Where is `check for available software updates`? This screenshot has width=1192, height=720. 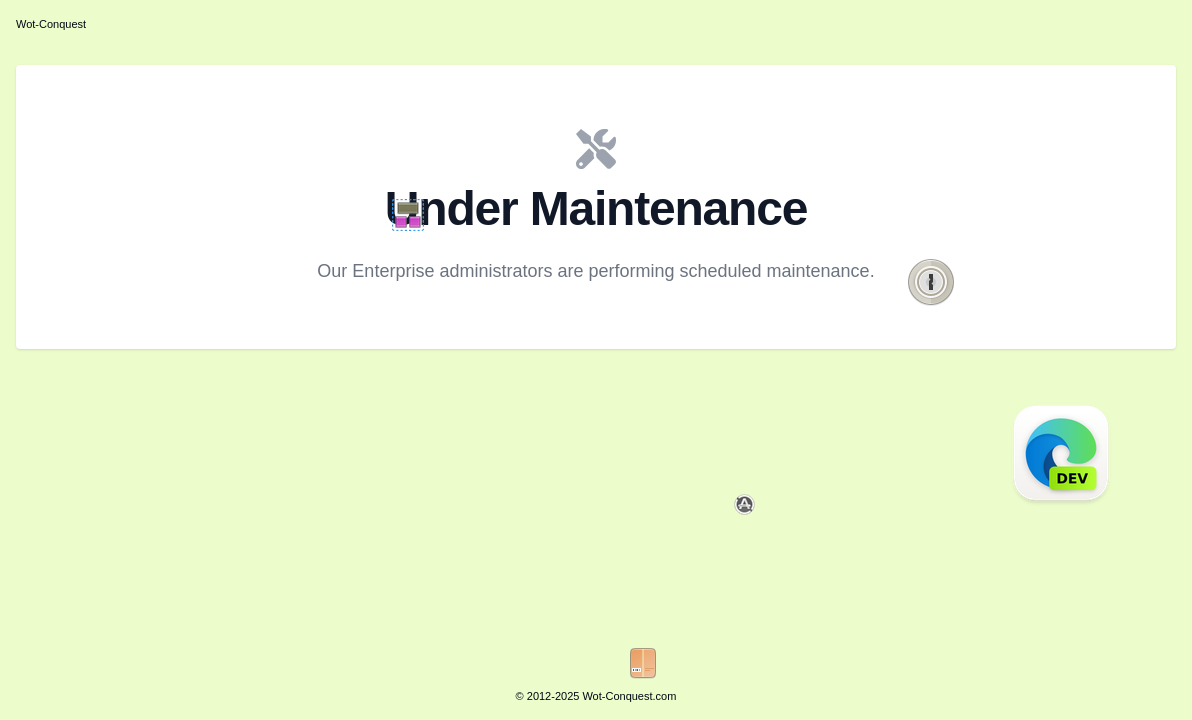 check for available software updates is located at coordinates (744, 504).